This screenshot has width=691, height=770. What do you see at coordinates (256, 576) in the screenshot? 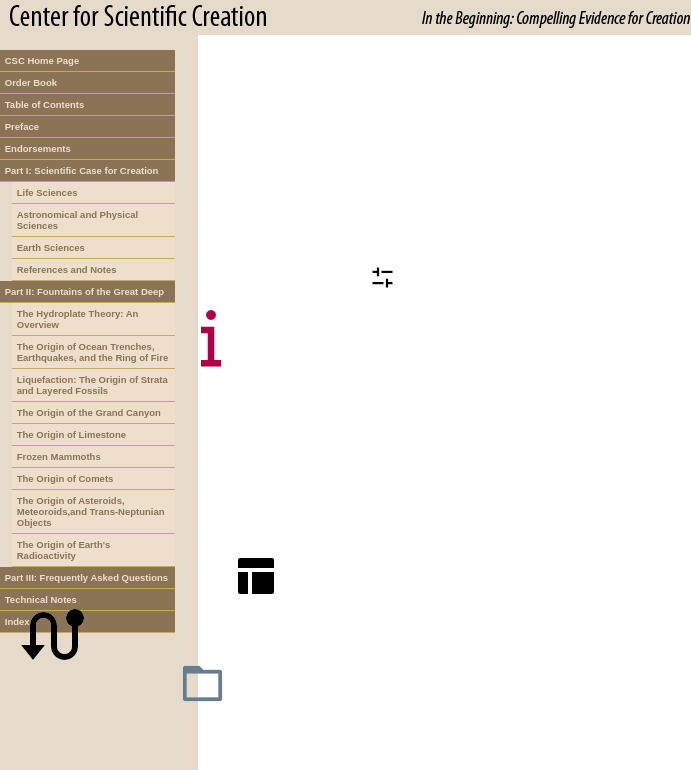
I see `switch to header and sidebar layout view` at bounding box center [256, 576].